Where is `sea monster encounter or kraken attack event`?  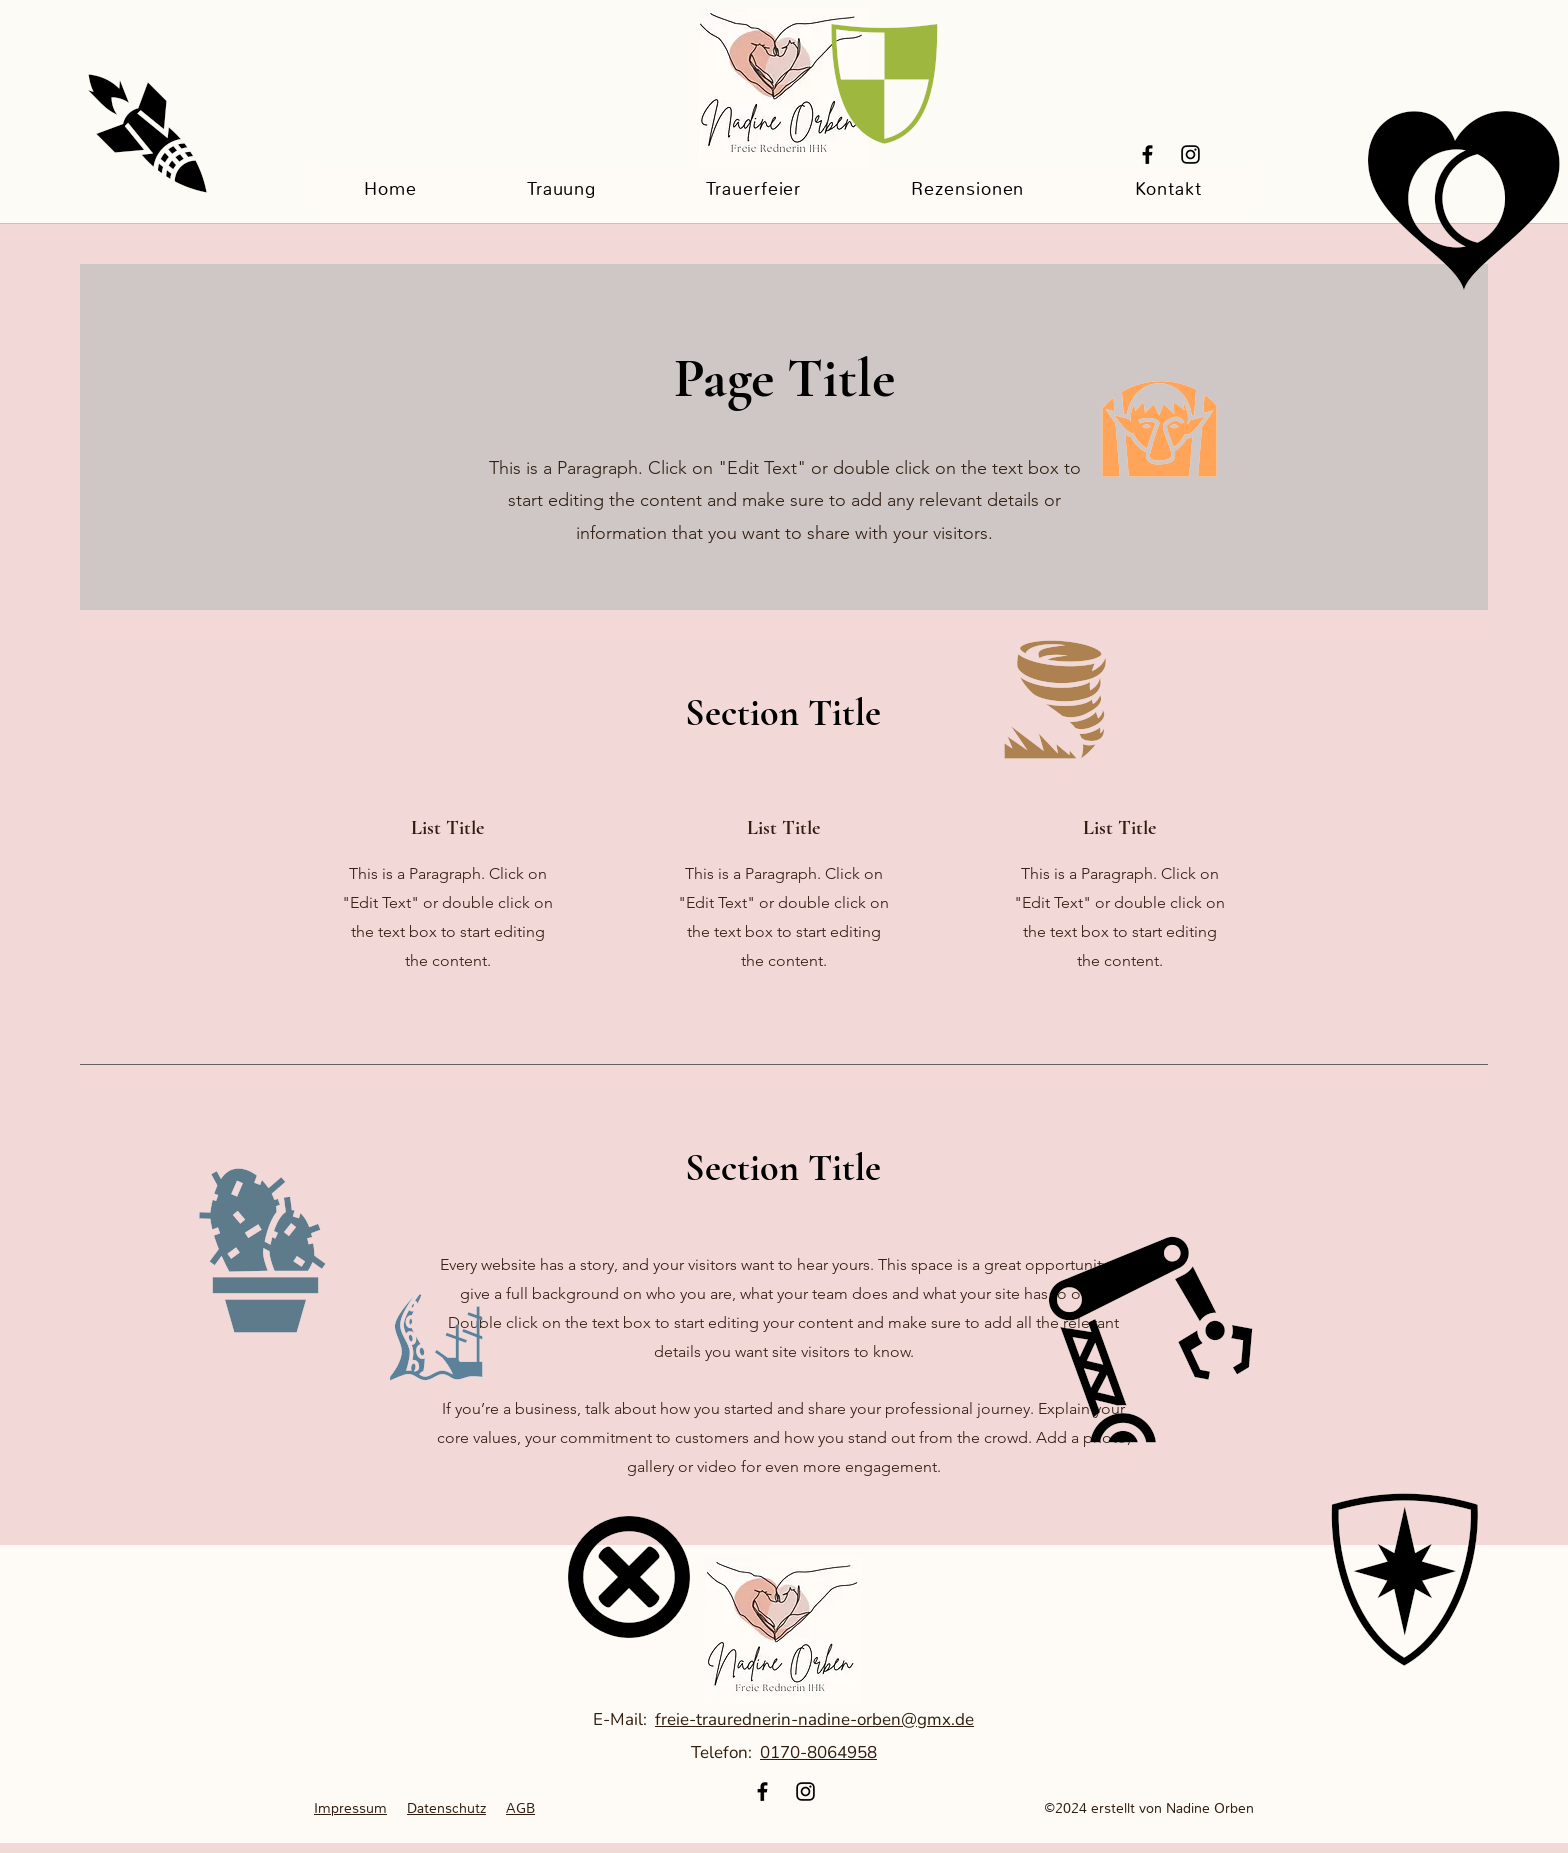
sea monster encounter or kraken attack event is located at coordinates (436, 1335).